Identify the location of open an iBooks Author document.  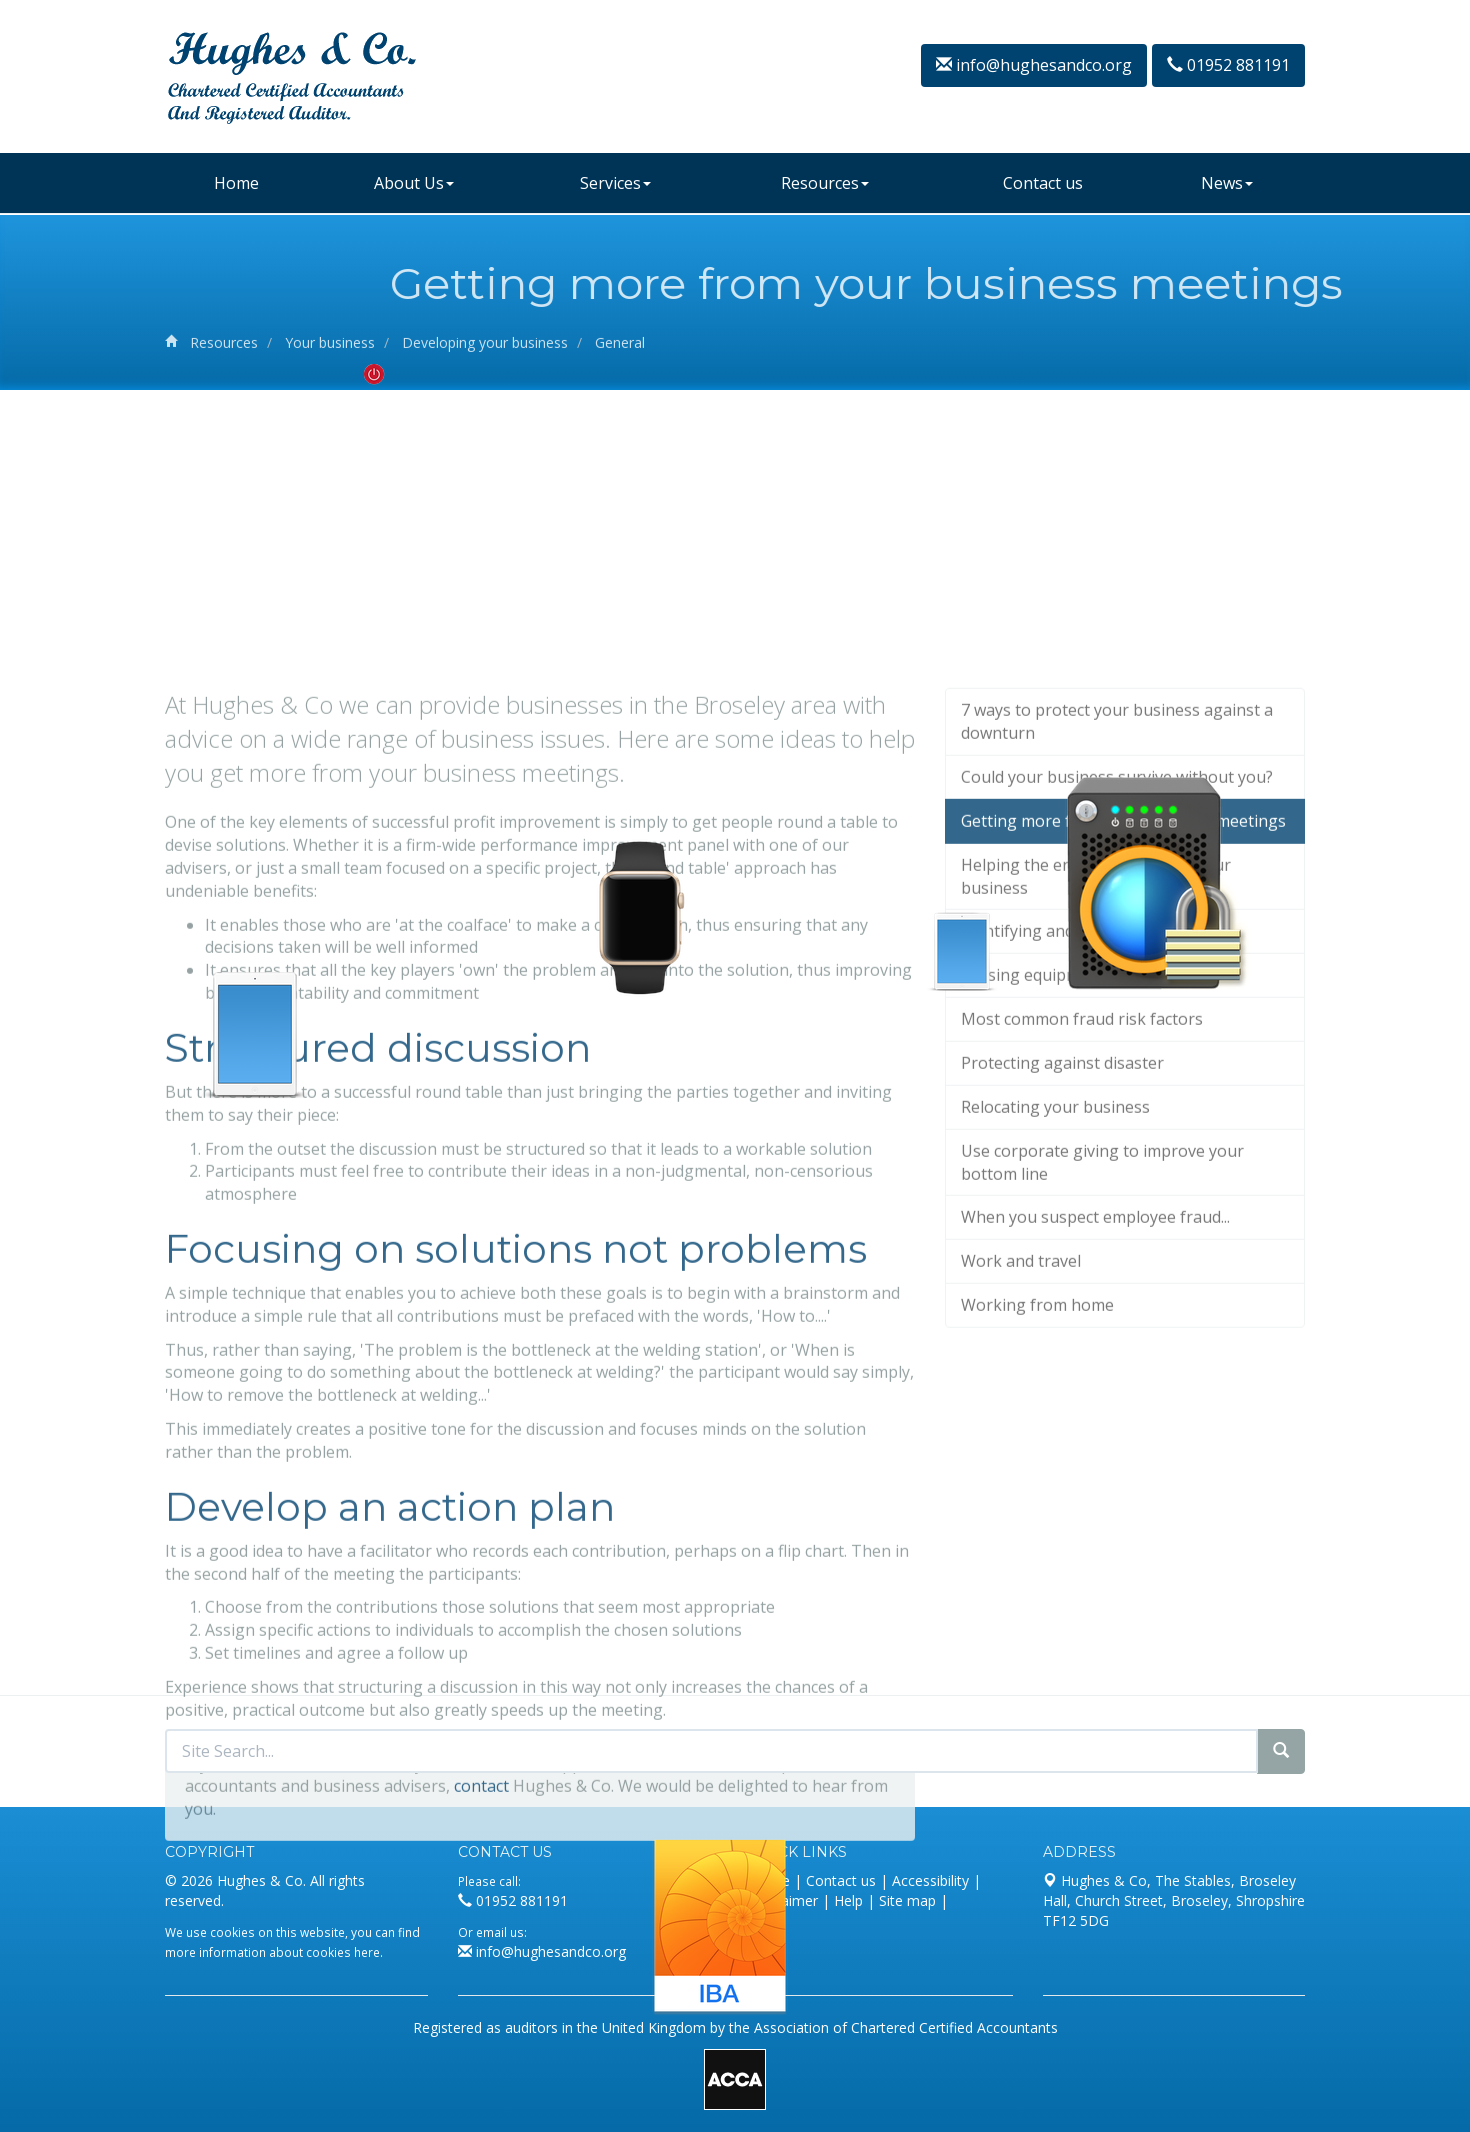
(720, 1930).